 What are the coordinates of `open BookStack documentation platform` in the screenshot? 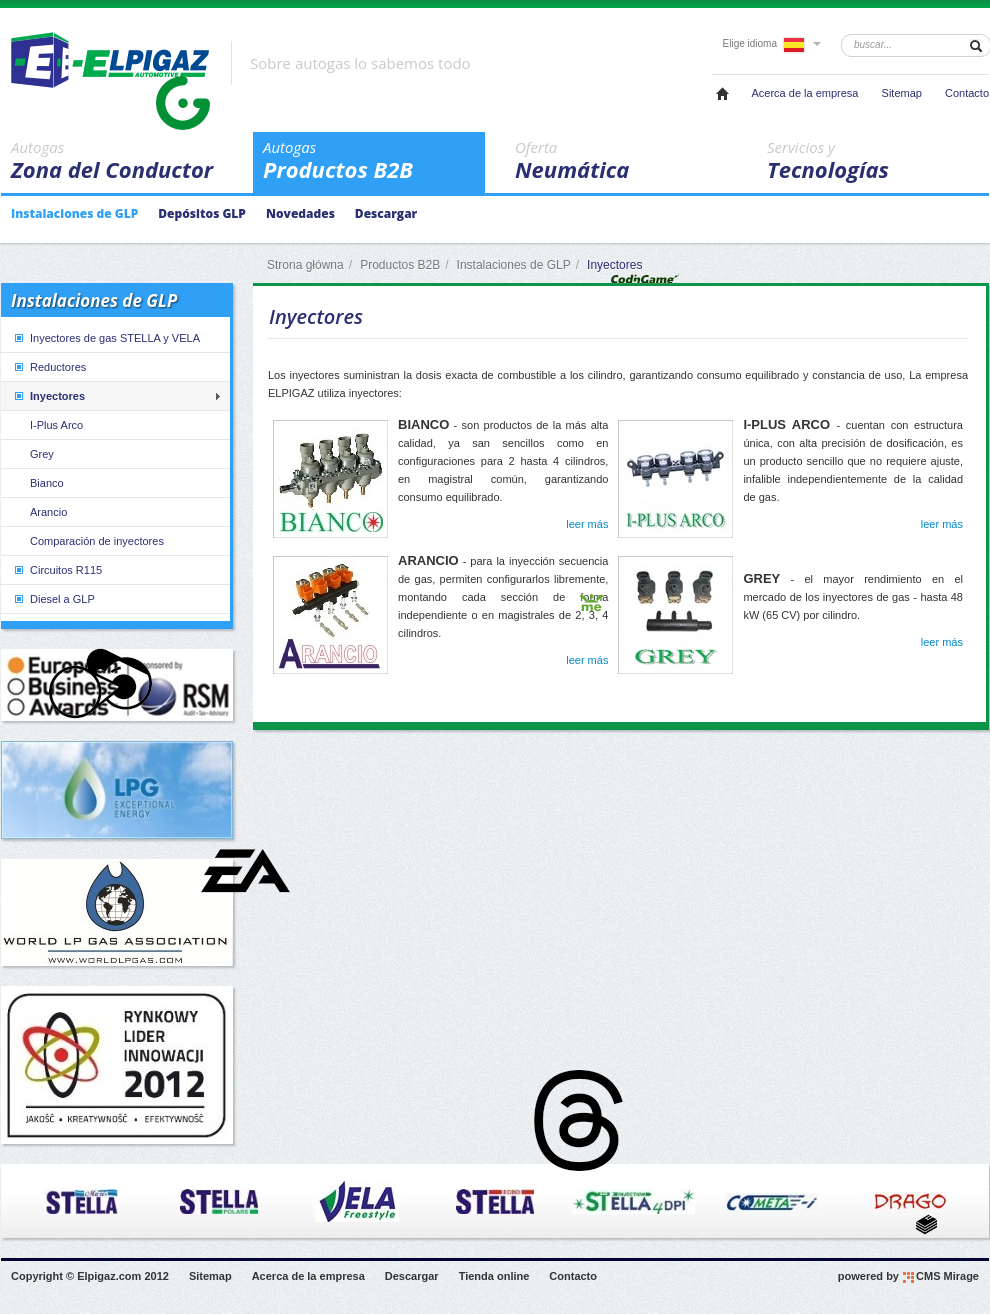 It's located at (926, 1224).